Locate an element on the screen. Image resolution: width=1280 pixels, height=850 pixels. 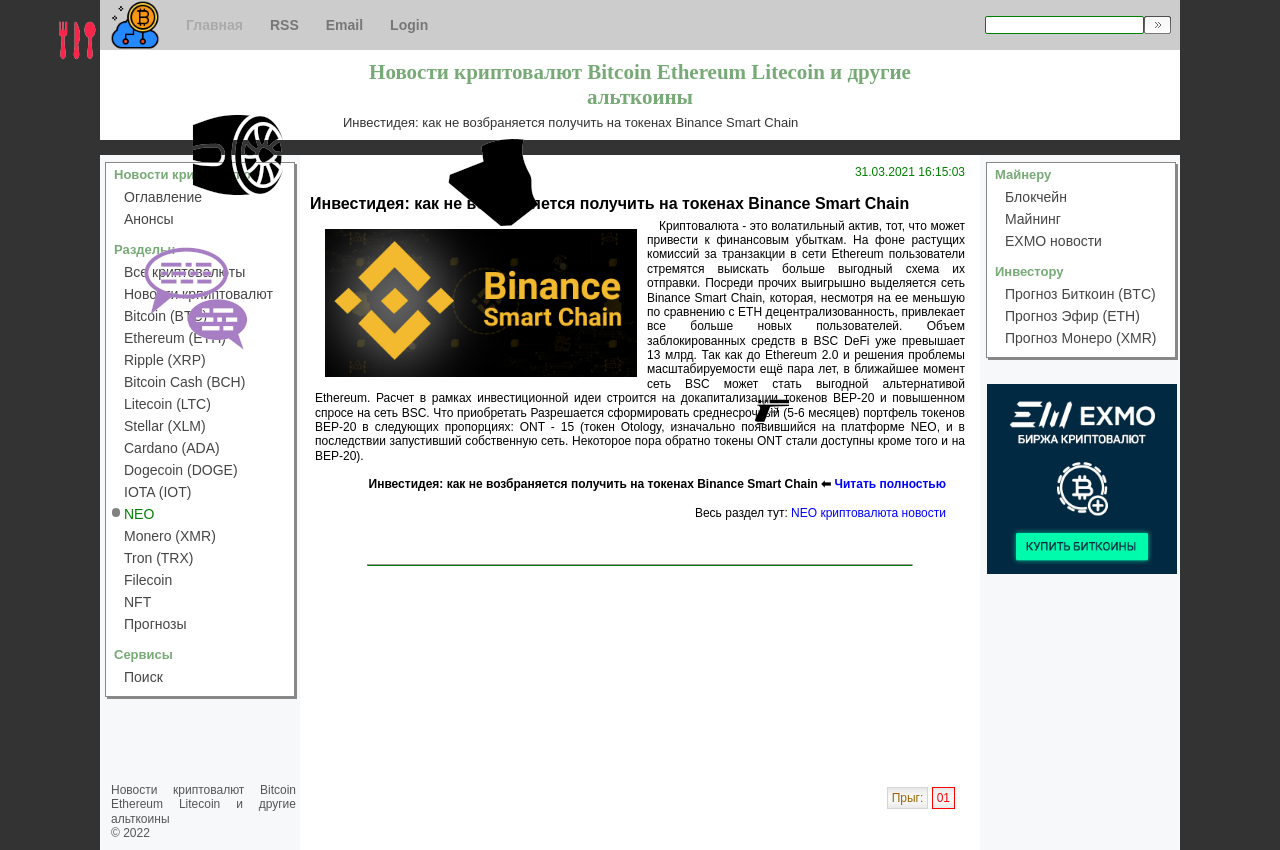
view nearby restaurants or dining options is located at coordinates (76, 40).